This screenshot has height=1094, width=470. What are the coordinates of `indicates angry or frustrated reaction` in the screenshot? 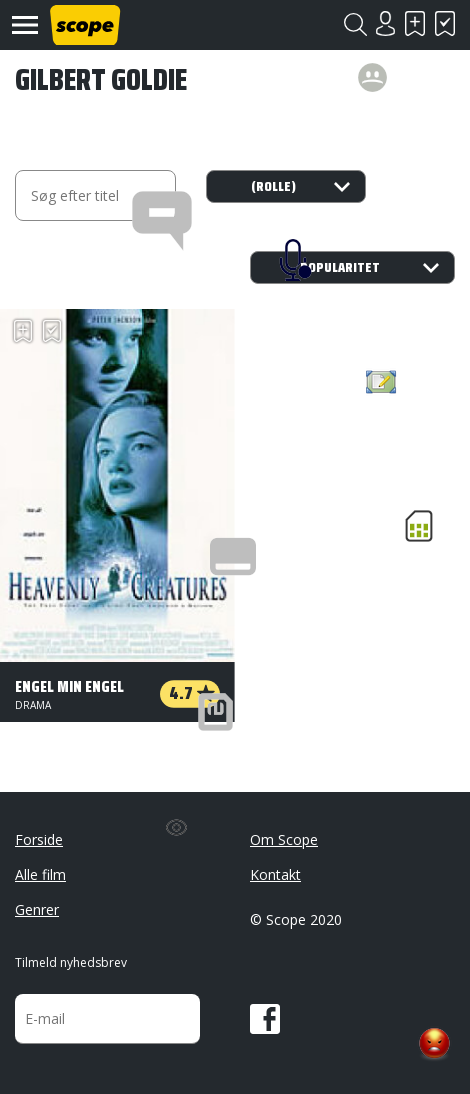 It's located at (434, 1044).